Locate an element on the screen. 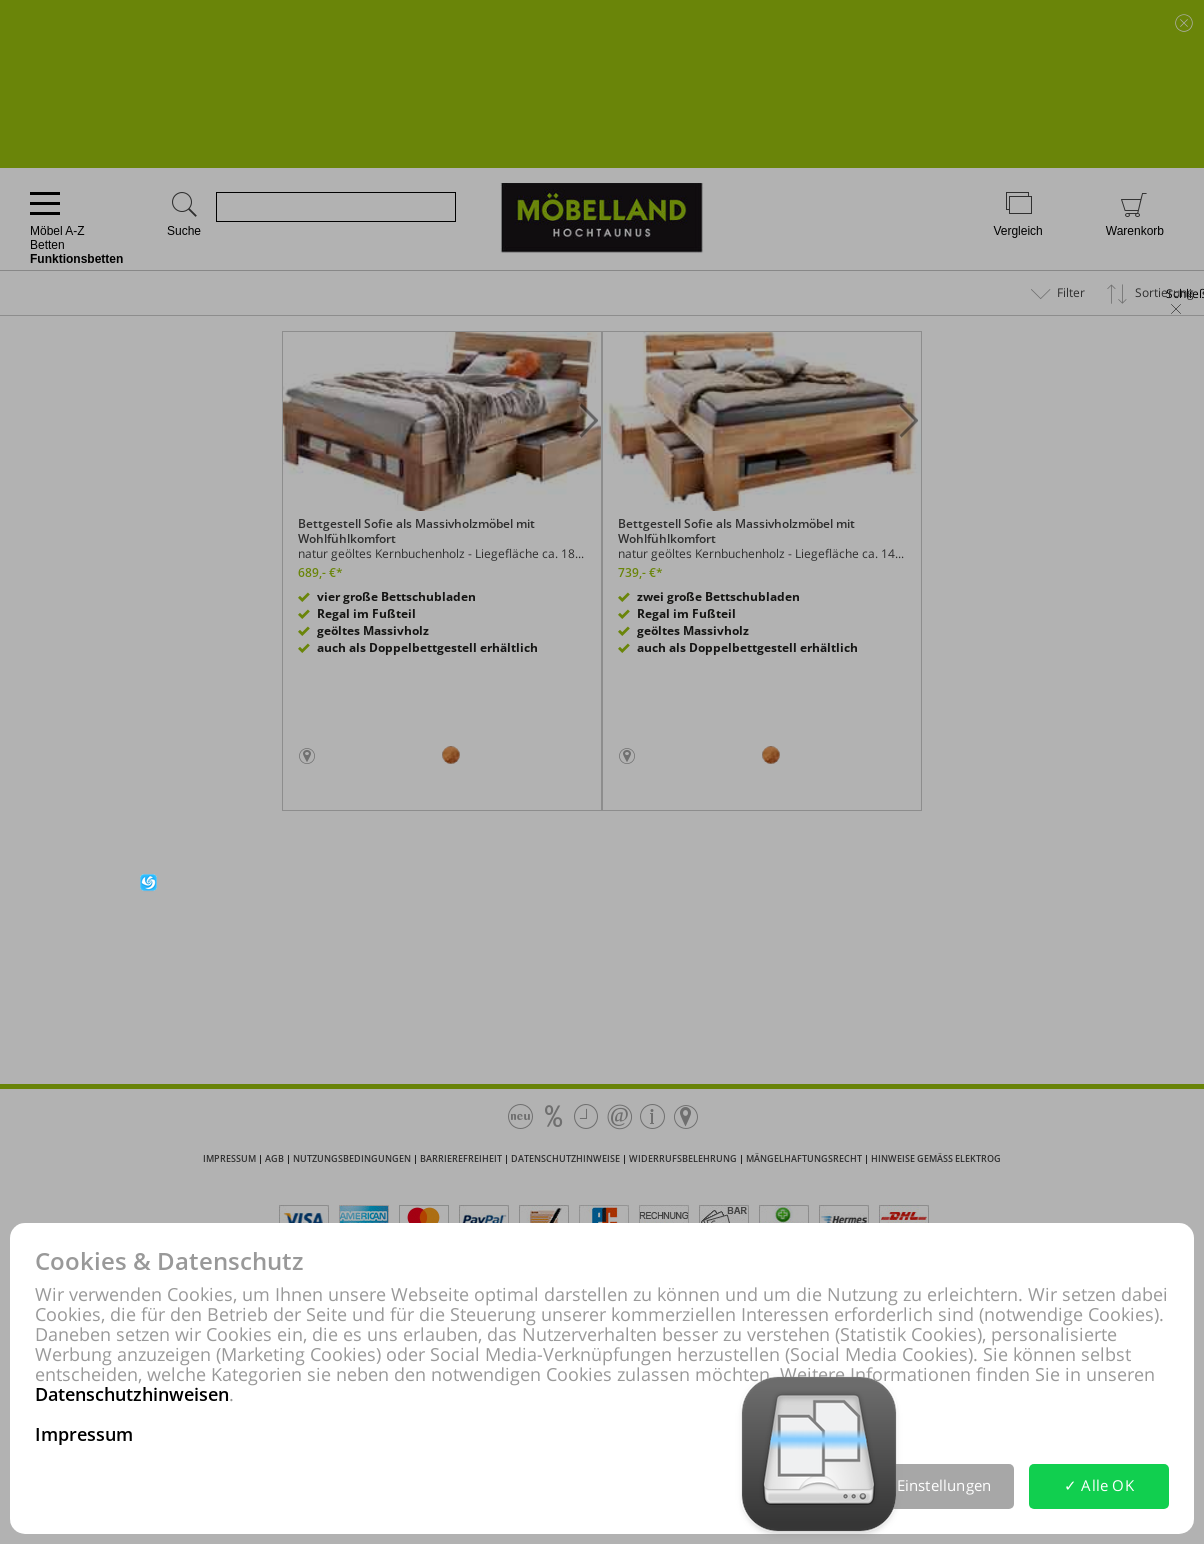  open skanpage document scanning app is located at coordinates (819, 1454).